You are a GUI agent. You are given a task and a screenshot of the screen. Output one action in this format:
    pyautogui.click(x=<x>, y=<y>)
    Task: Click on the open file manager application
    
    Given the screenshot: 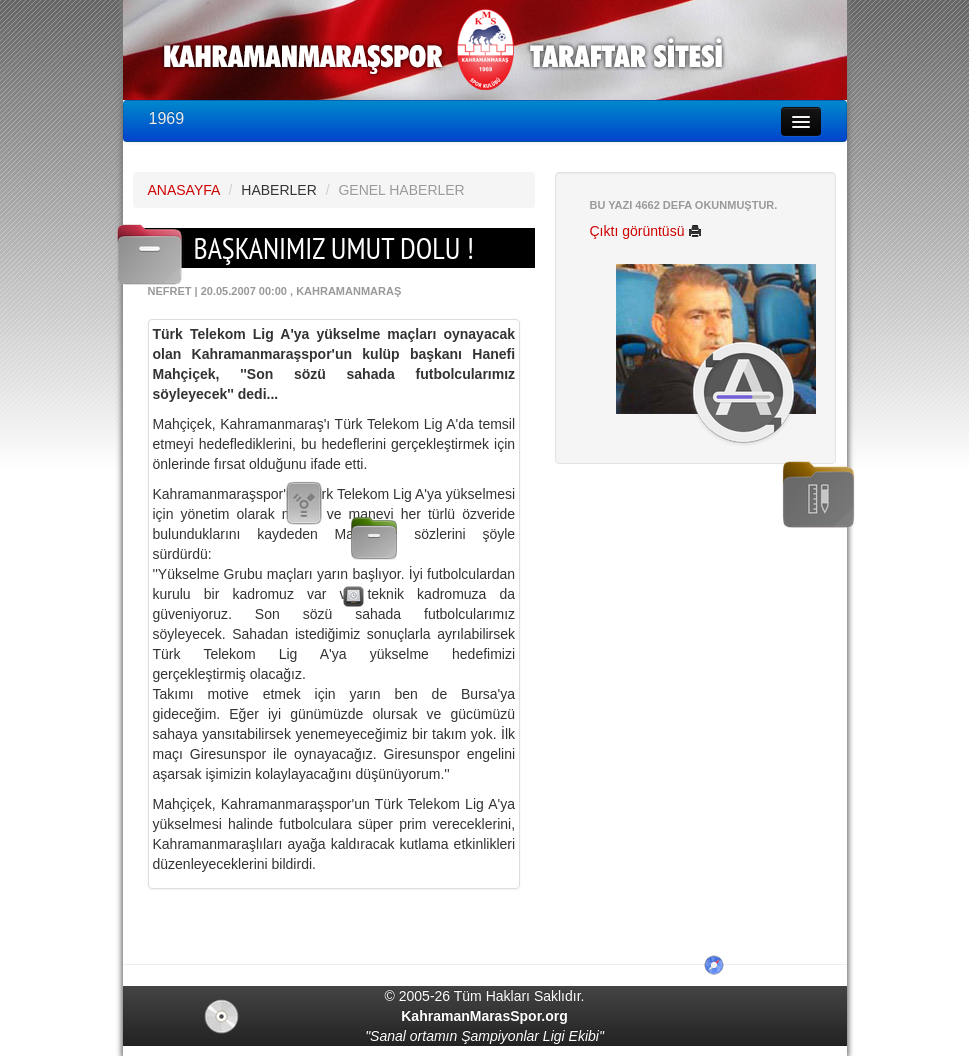 What is the action you would take?
    pyautogui.click(x=149, y=254)
    